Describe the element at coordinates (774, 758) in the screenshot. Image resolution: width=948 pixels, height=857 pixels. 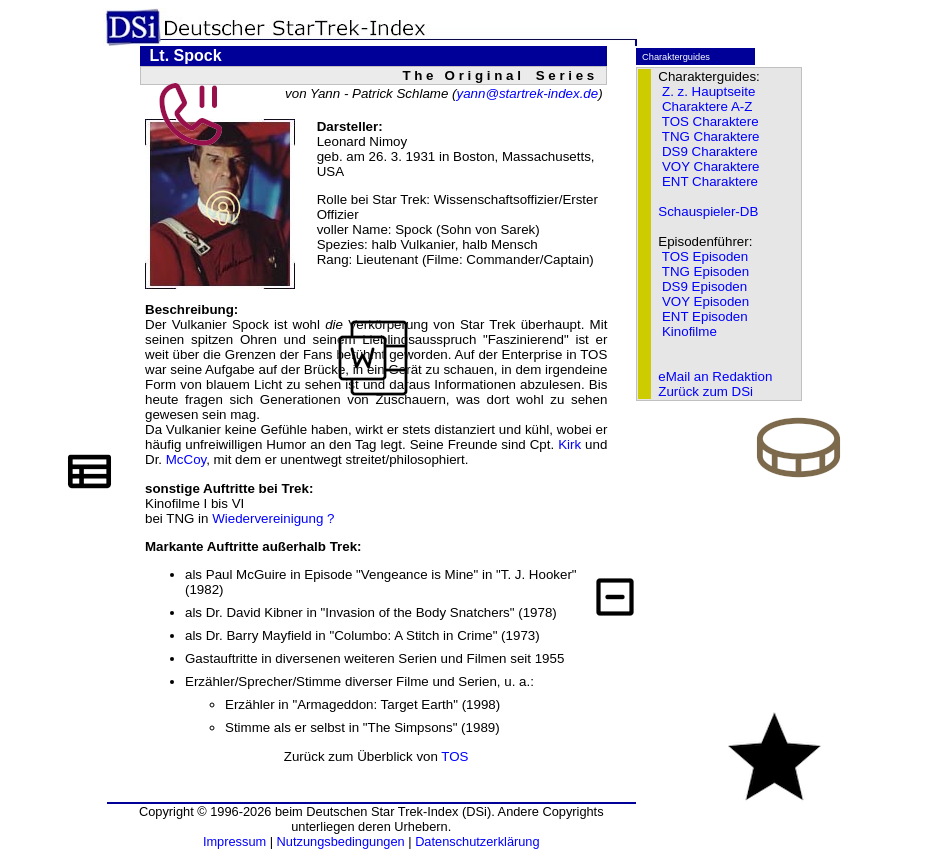
I see `add item to favorites` at that location.